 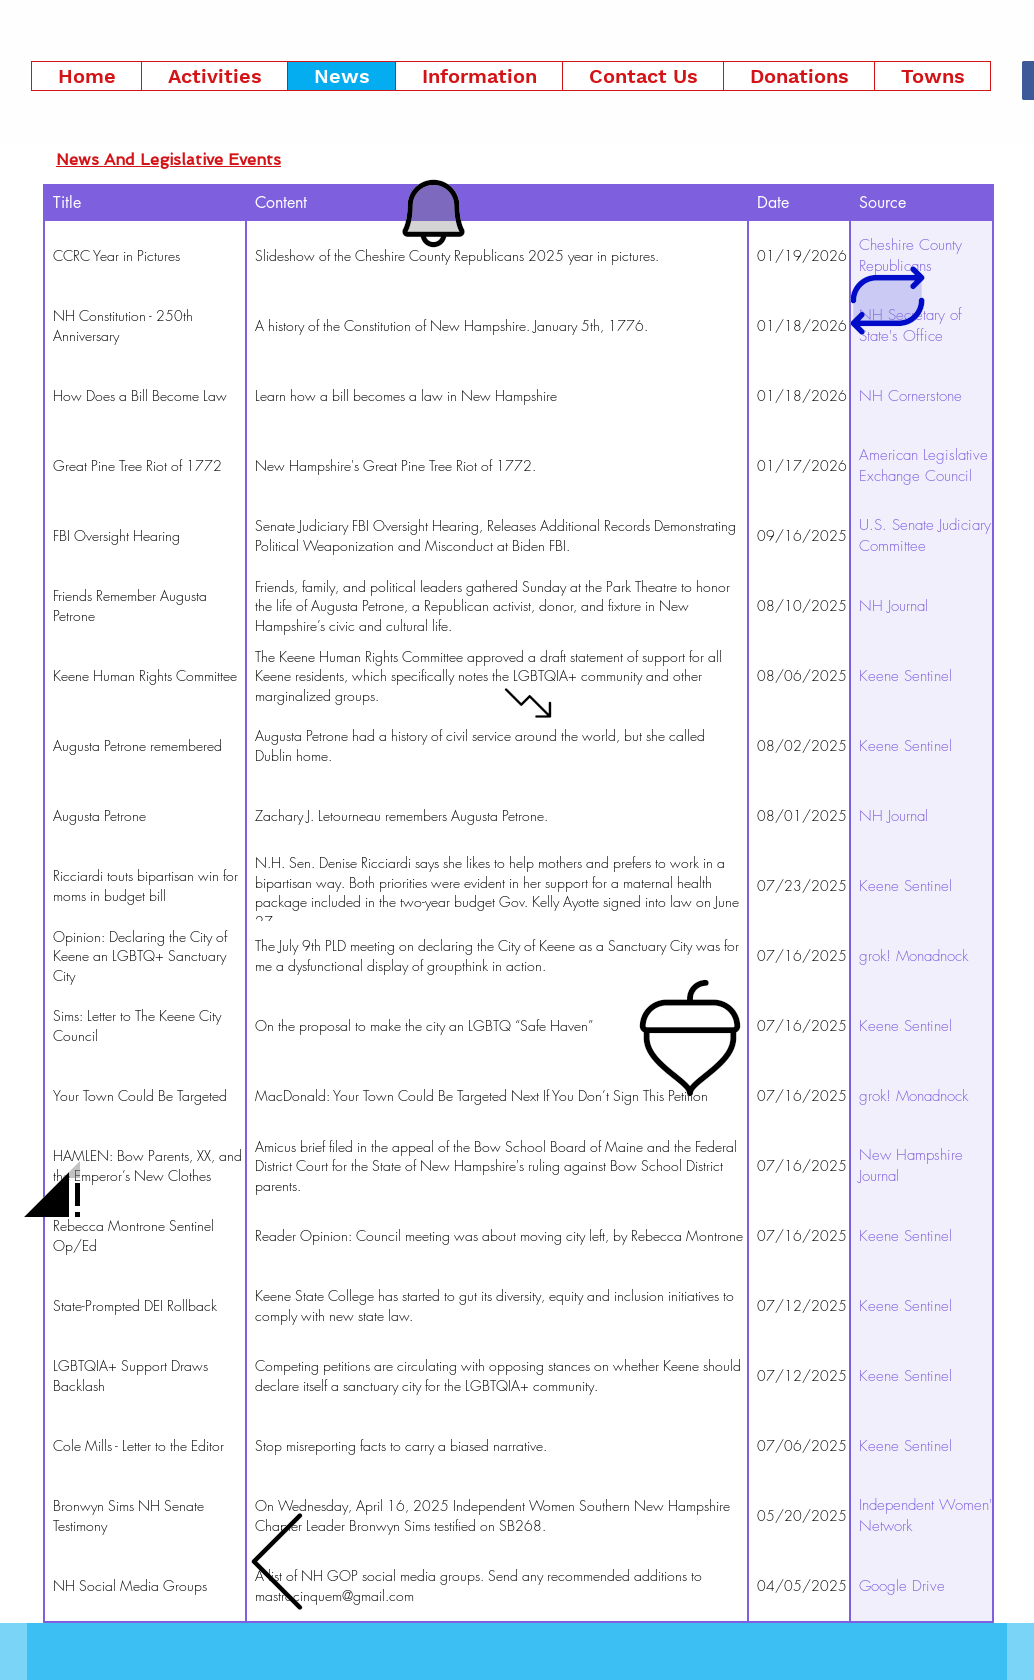 What do you see at coordinates (52, 1189) in the screenshot?
I see `indicates cellular signal with no internet connection` at bounding box center [52, 1189].